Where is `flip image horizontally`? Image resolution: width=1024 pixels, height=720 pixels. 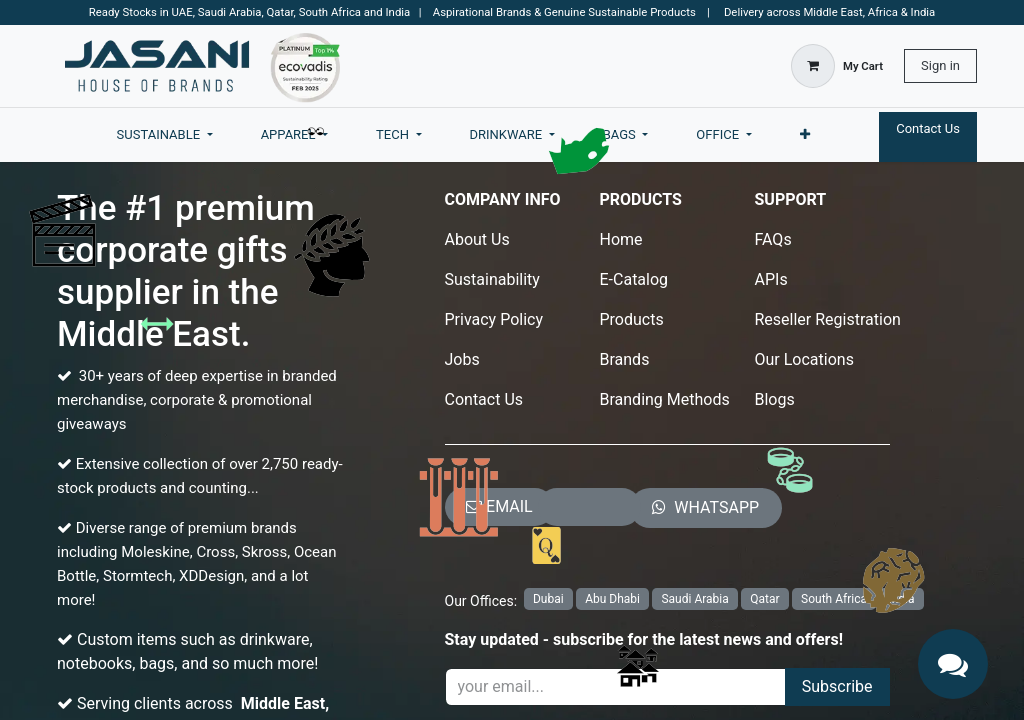
flip image horizontally is located at coordinates (157, 324).